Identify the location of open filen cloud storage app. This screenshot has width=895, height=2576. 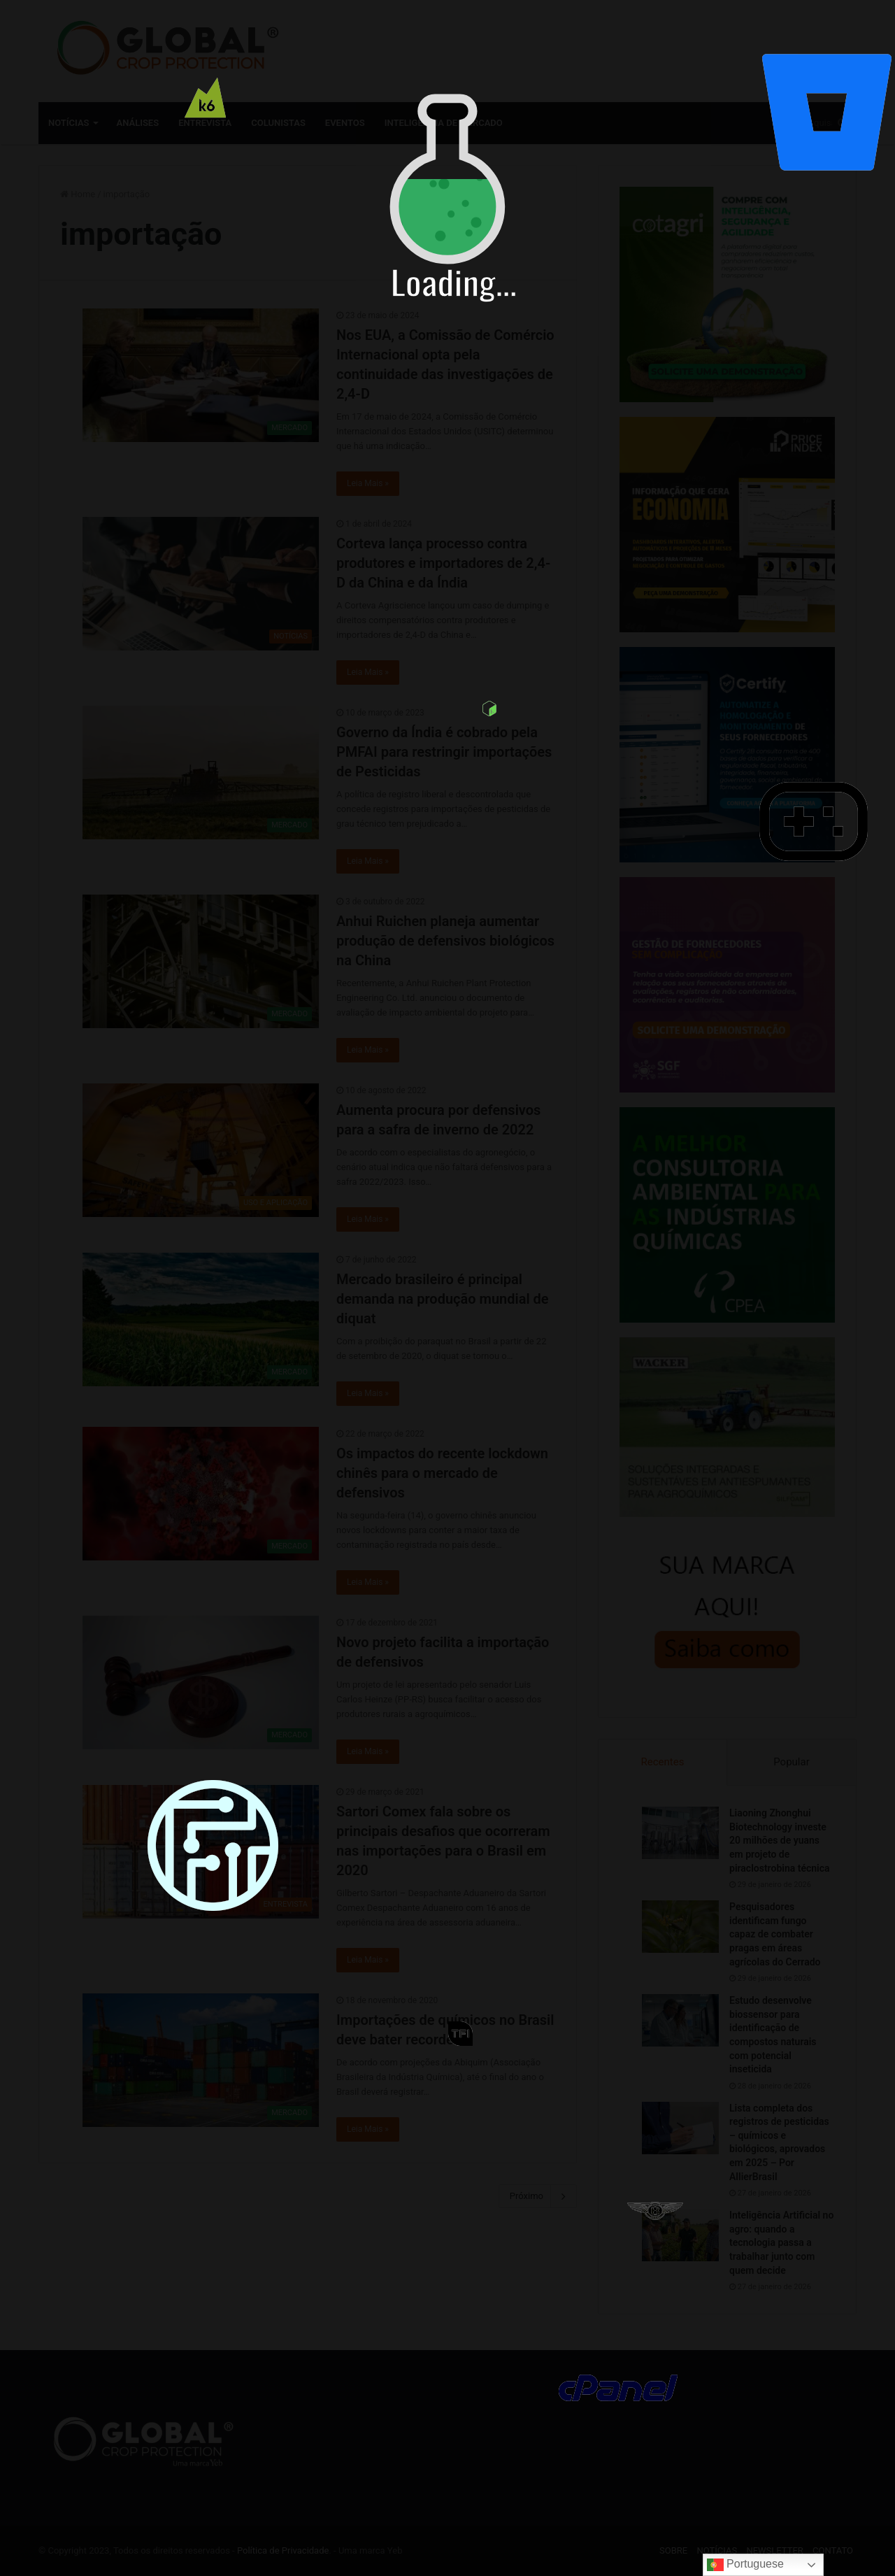
(213, 1845).